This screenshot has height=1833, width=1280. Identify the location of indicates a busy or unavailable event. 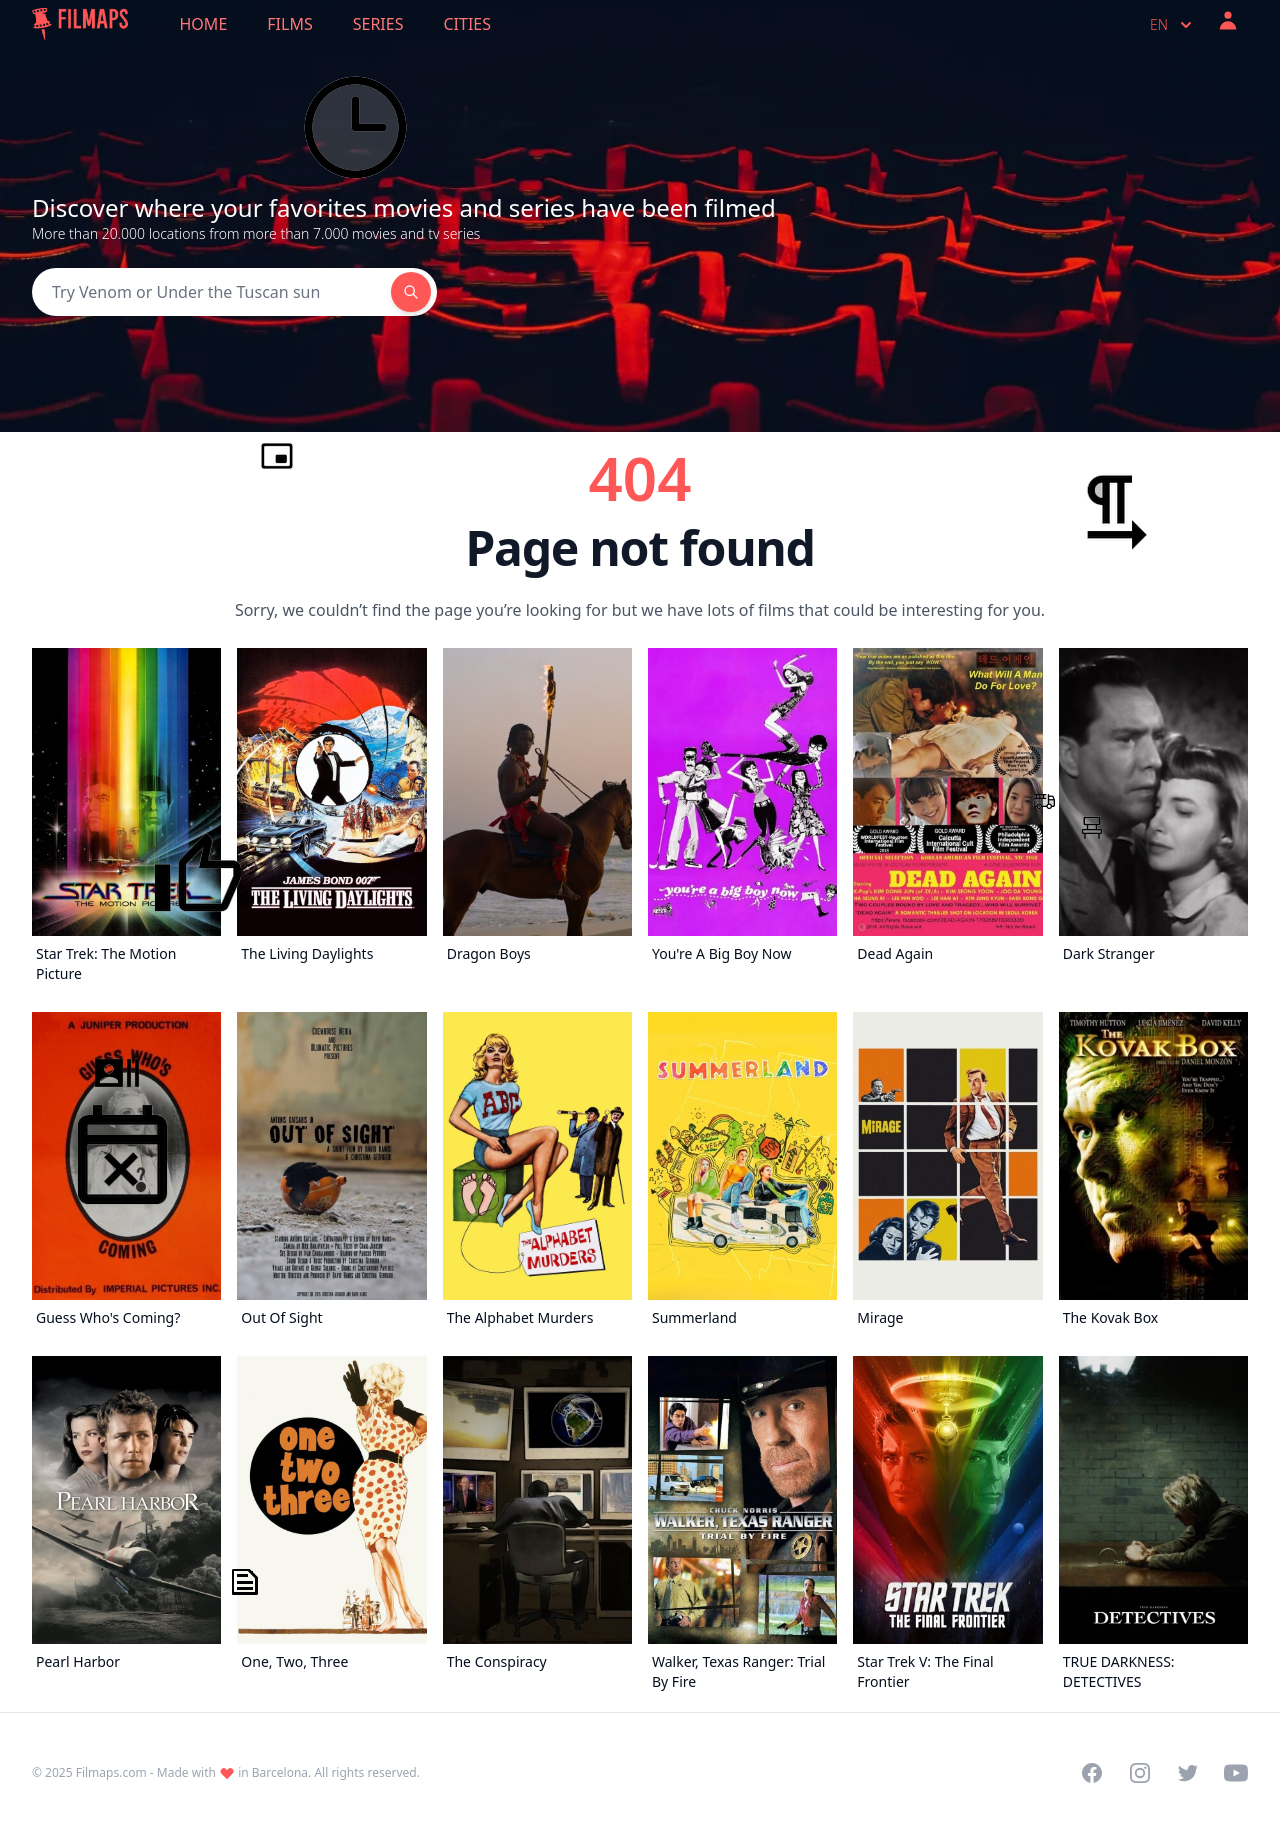
(122, 1159).